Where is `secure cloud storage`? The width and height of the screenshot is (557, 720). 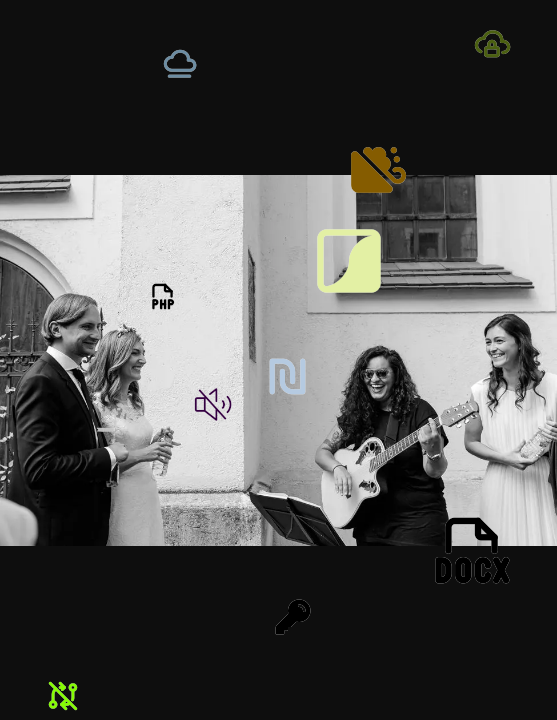
secure cloud storage is located at coordinates (492, 43).